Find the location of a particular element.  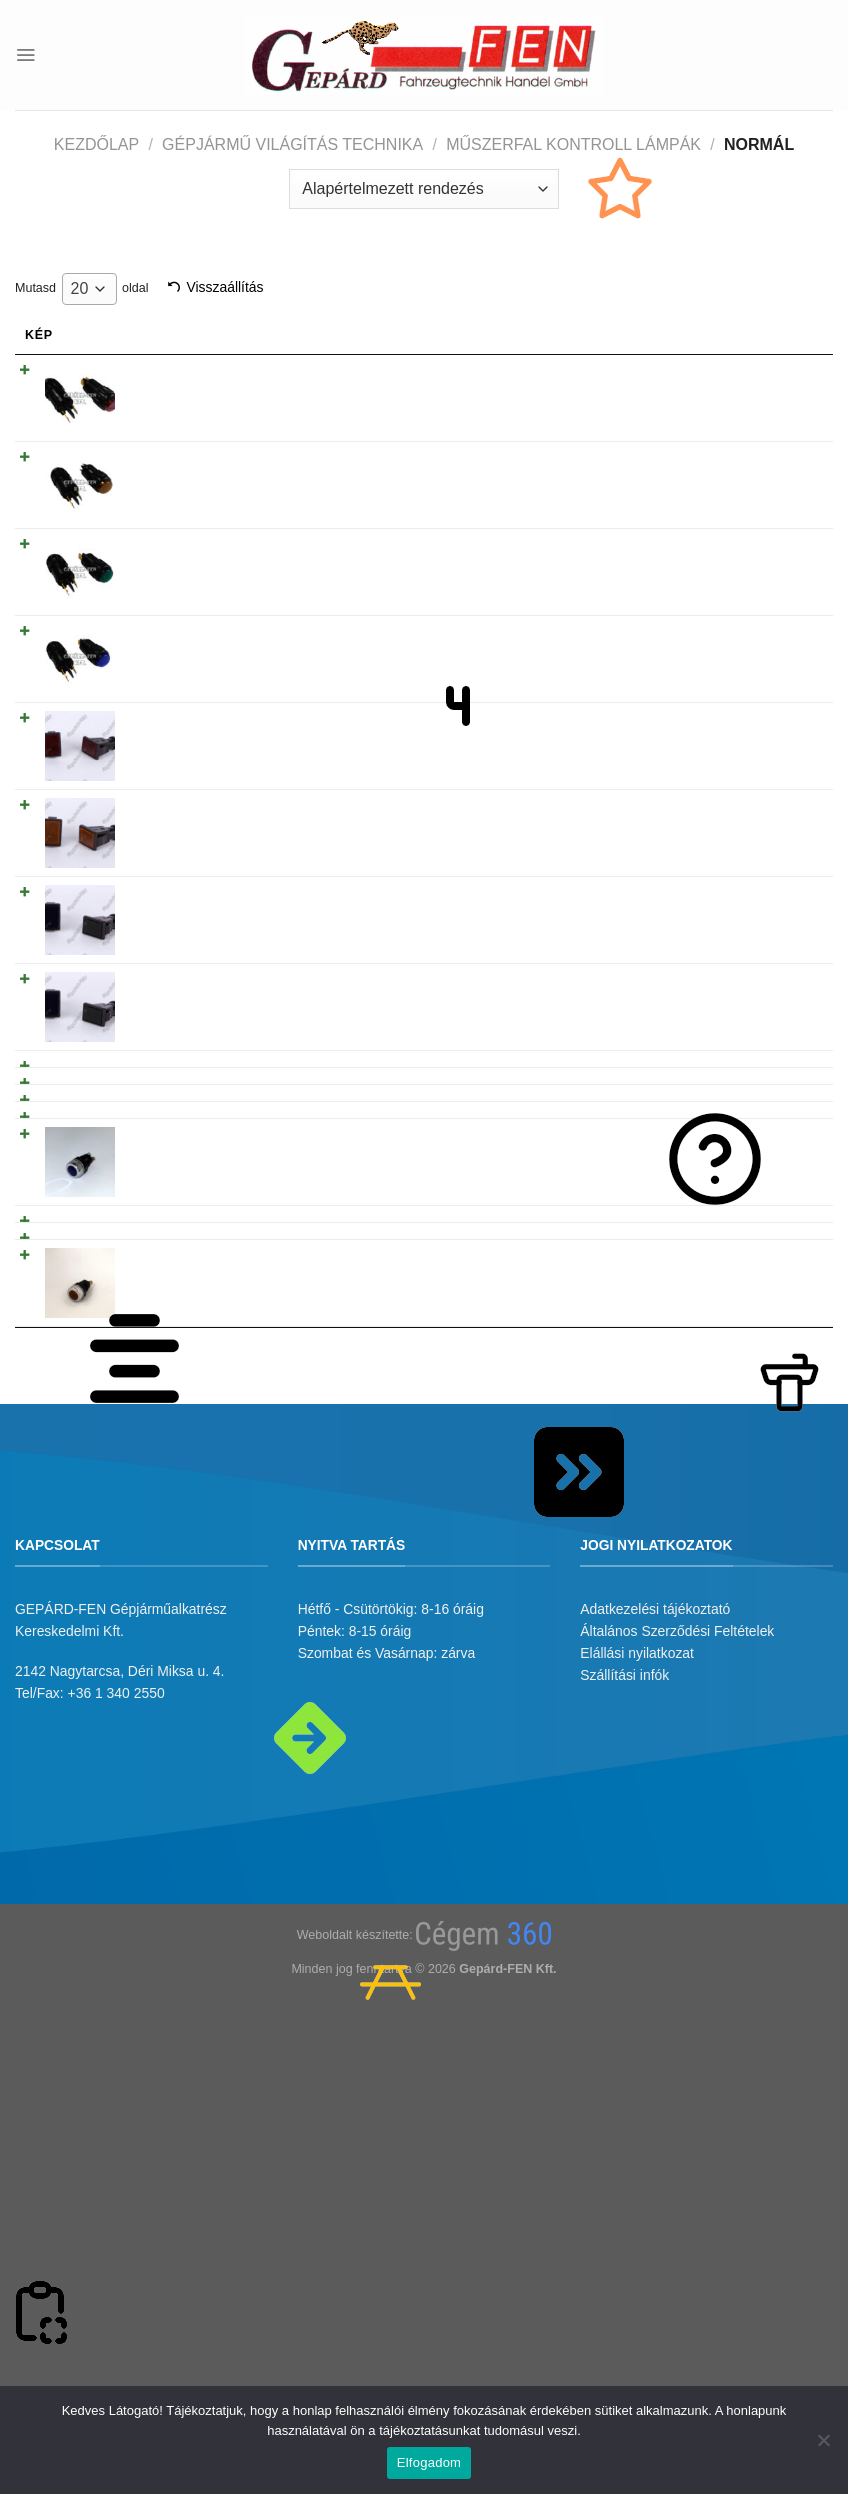

center align text is located at coordinates (134, 1358).